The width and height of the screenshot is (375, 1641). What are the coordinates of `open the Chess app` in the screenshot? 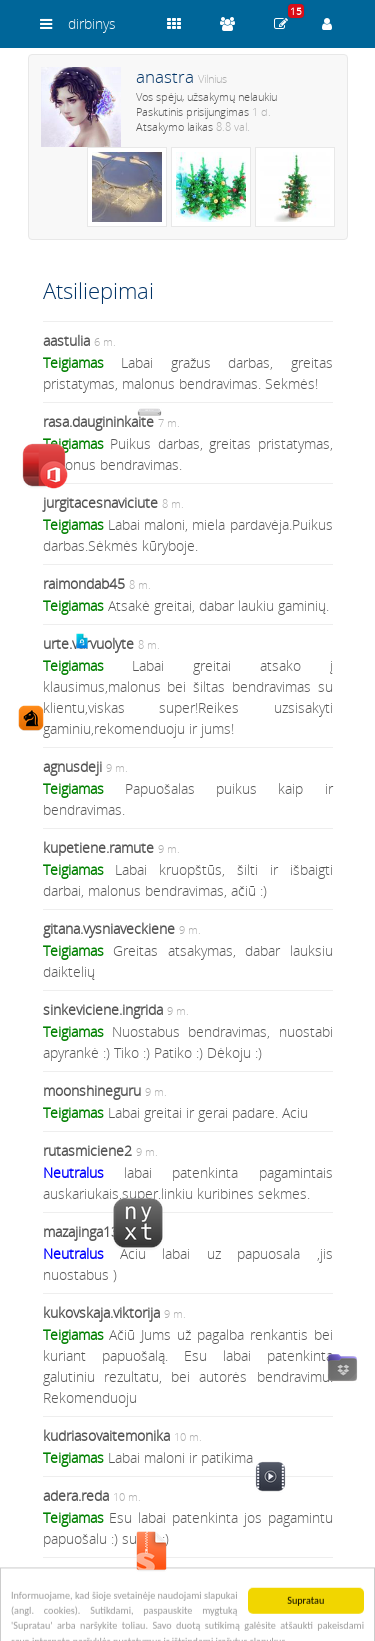 It's located at (31, 718).